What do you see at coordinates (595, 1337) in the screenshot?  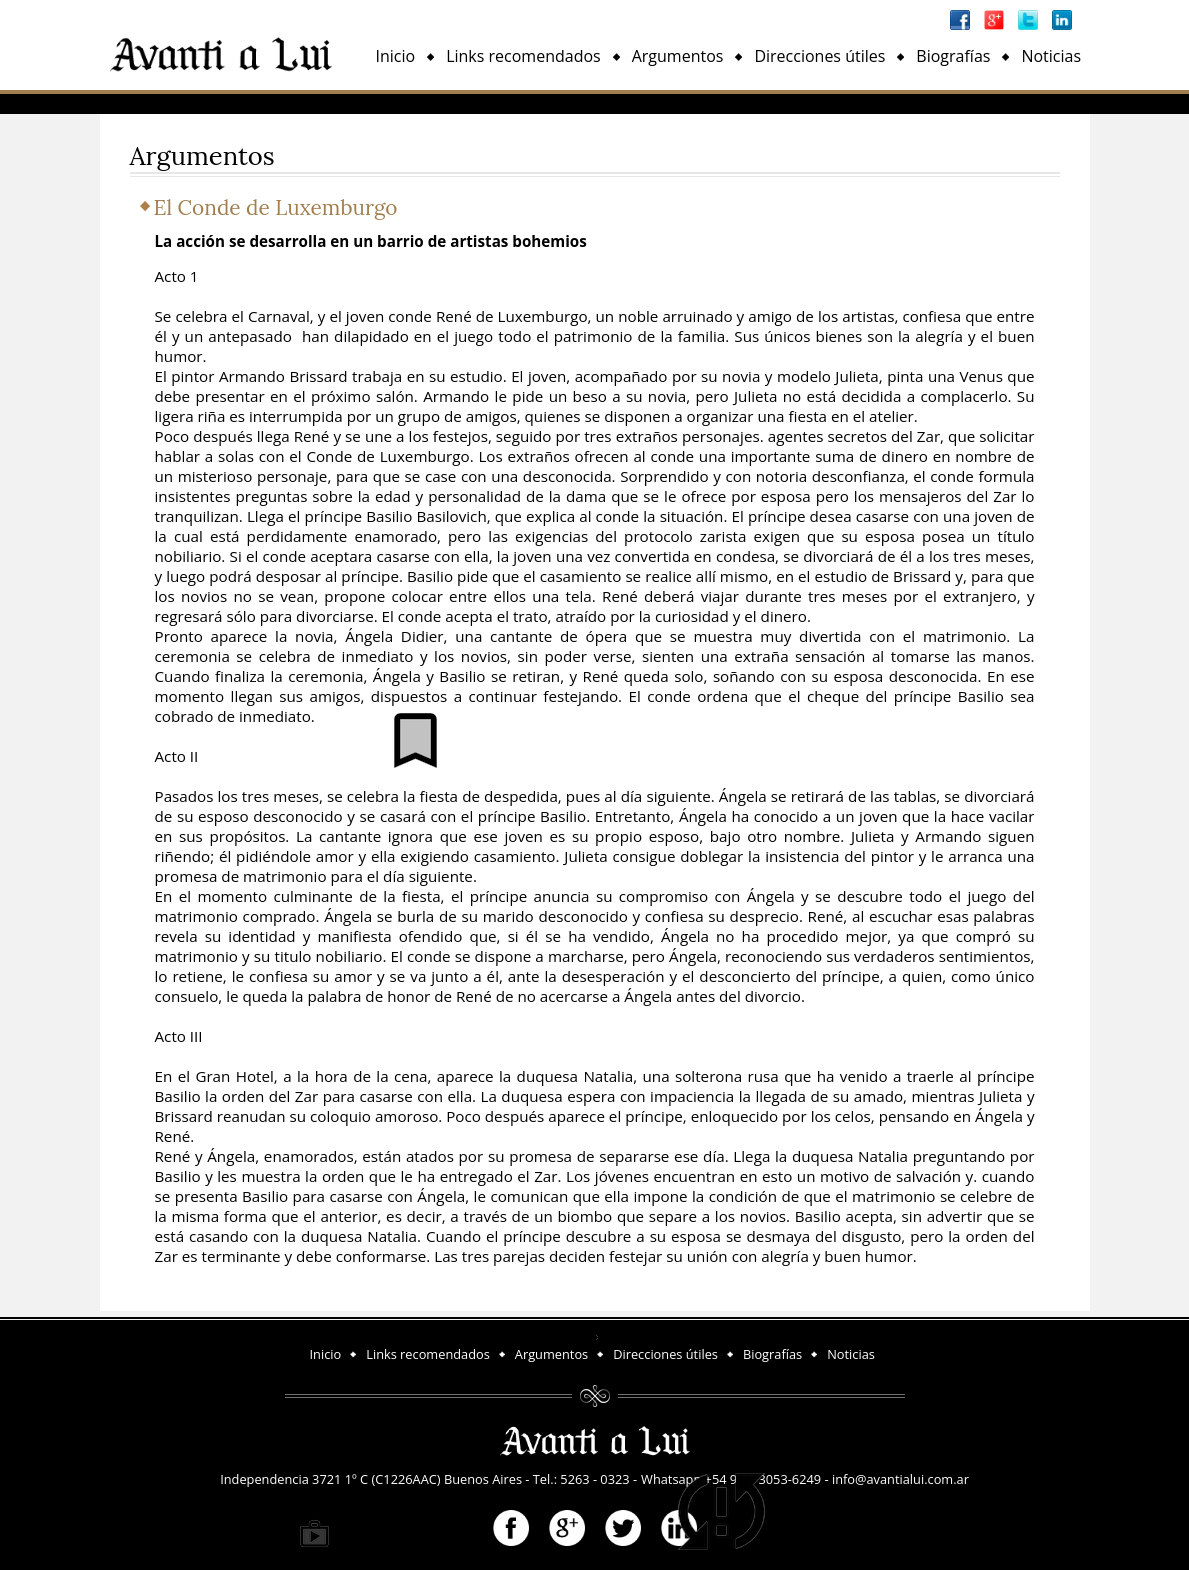 I see `adjust display brightness settings` at bounding box center [595, 1337].